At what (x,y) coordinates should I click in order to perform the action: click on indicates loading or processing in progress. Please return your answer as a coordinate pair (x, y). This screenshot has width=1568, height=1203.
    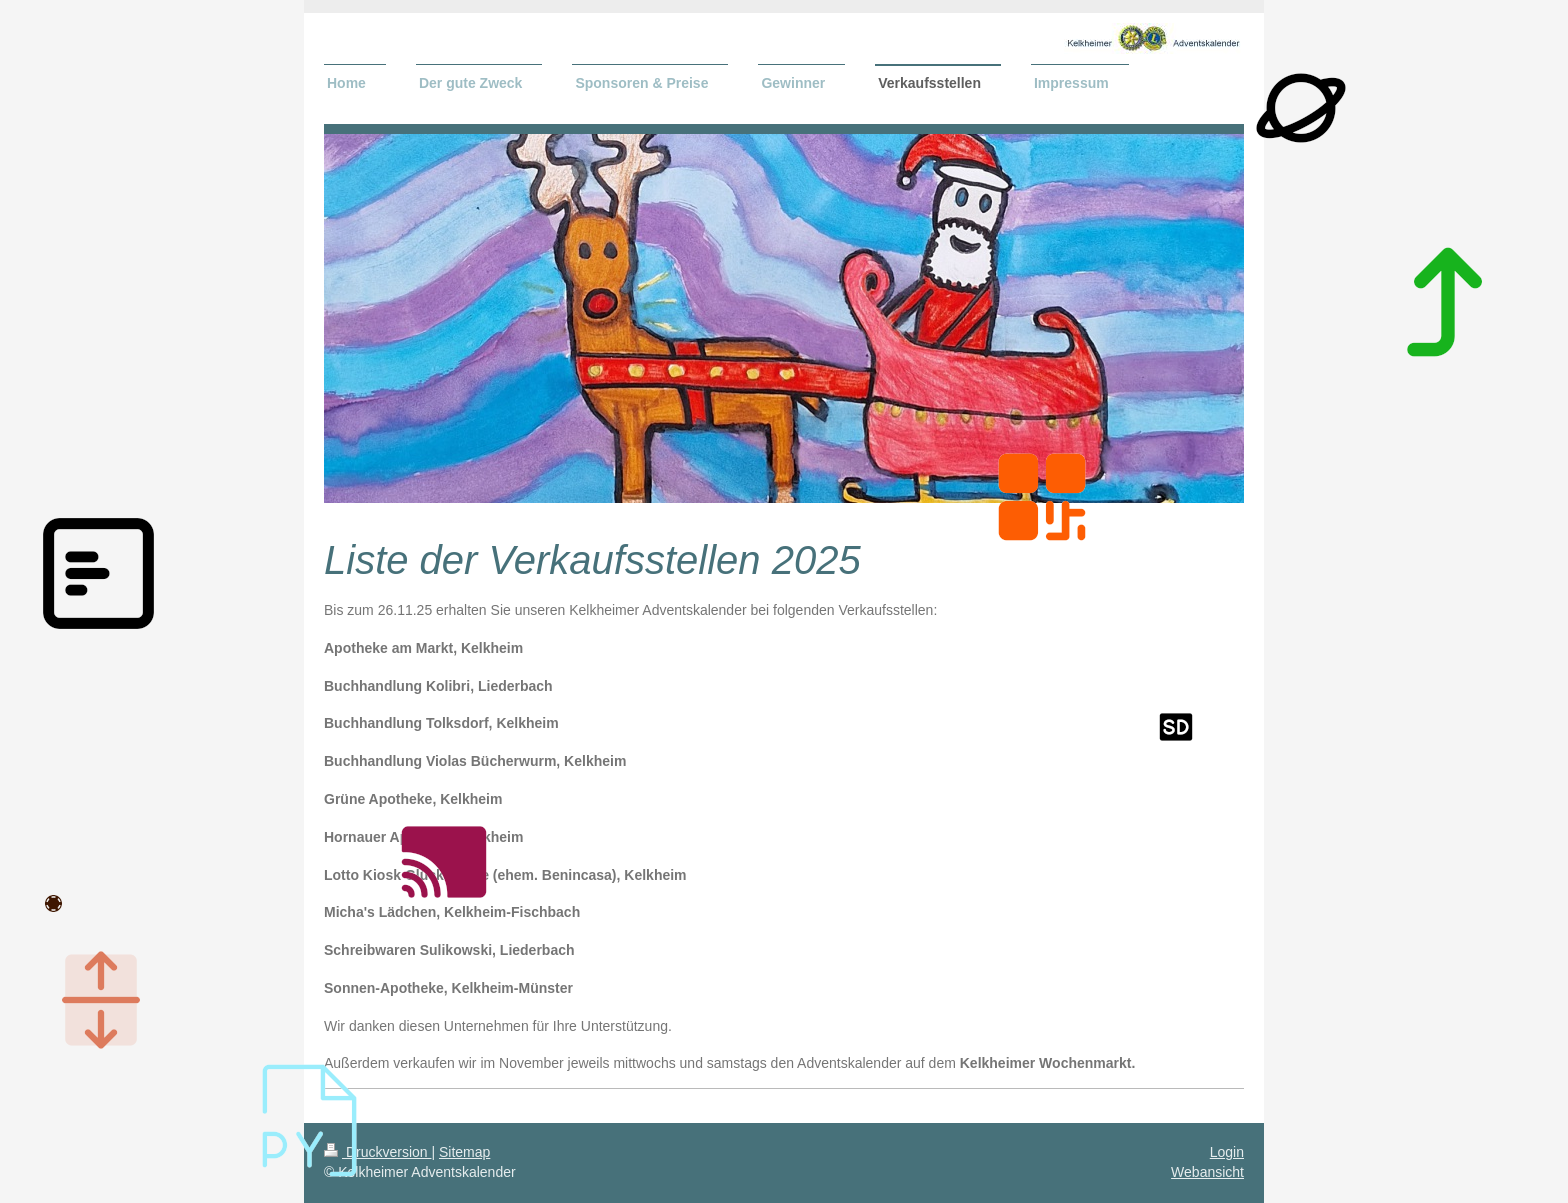
    Looking at the image, I should click on (53, 903).